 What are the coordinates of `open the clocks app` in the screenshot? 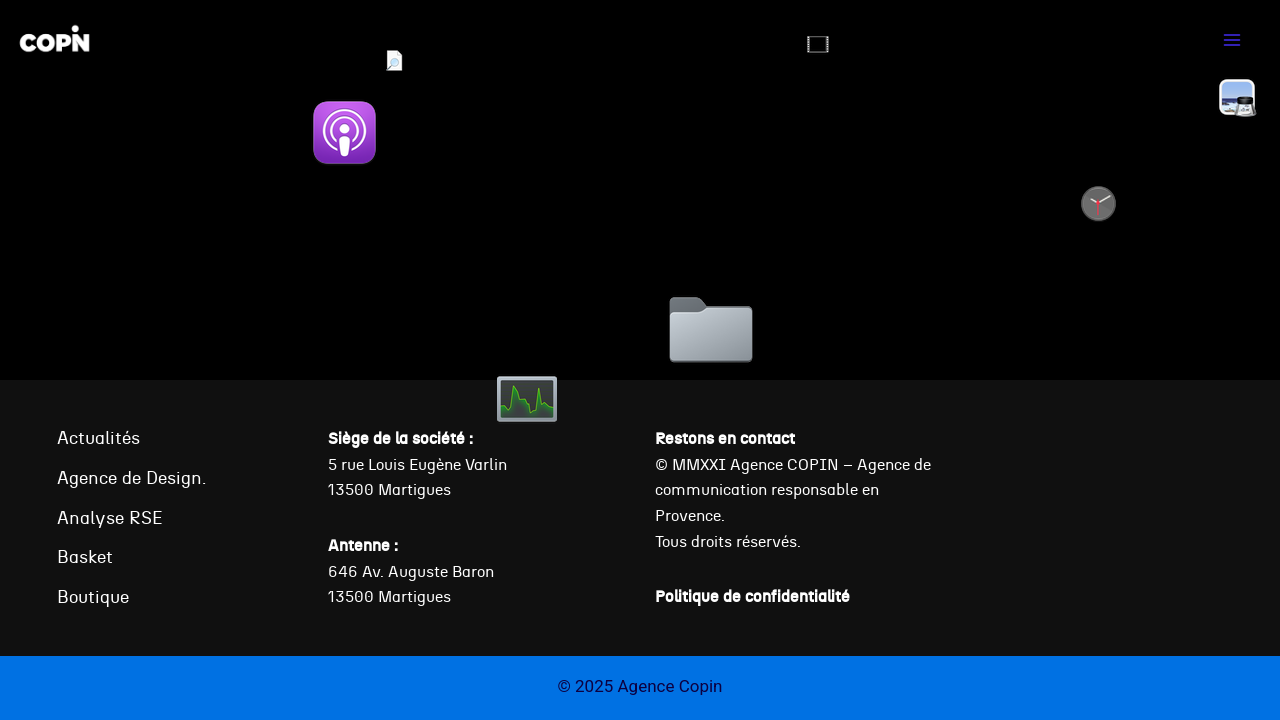 It's located at (1098, 203).